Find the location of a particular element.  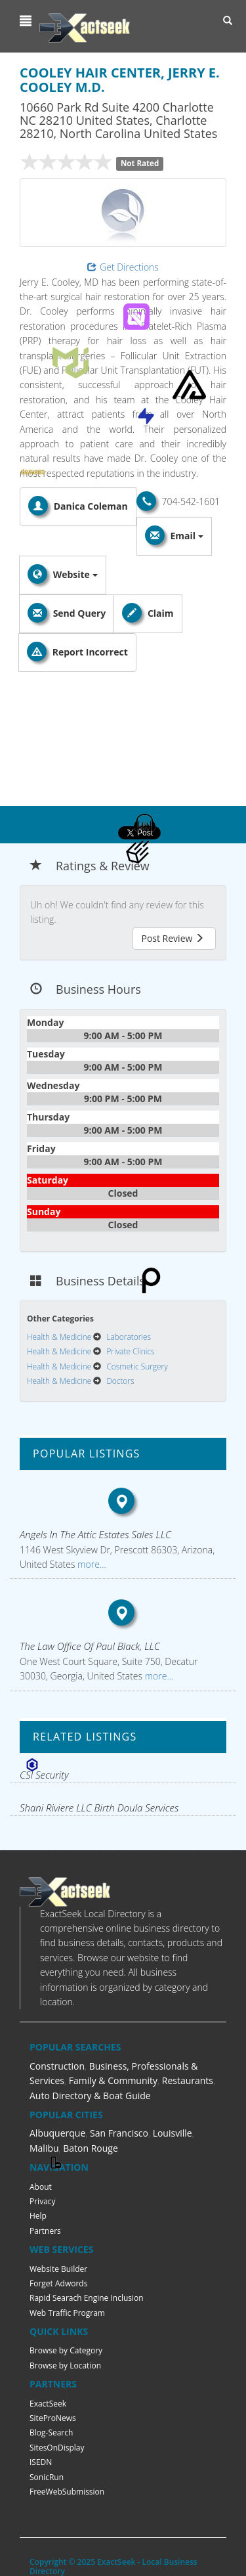

mock service worker (MSW) library logo is located at coordinates (136, 317).